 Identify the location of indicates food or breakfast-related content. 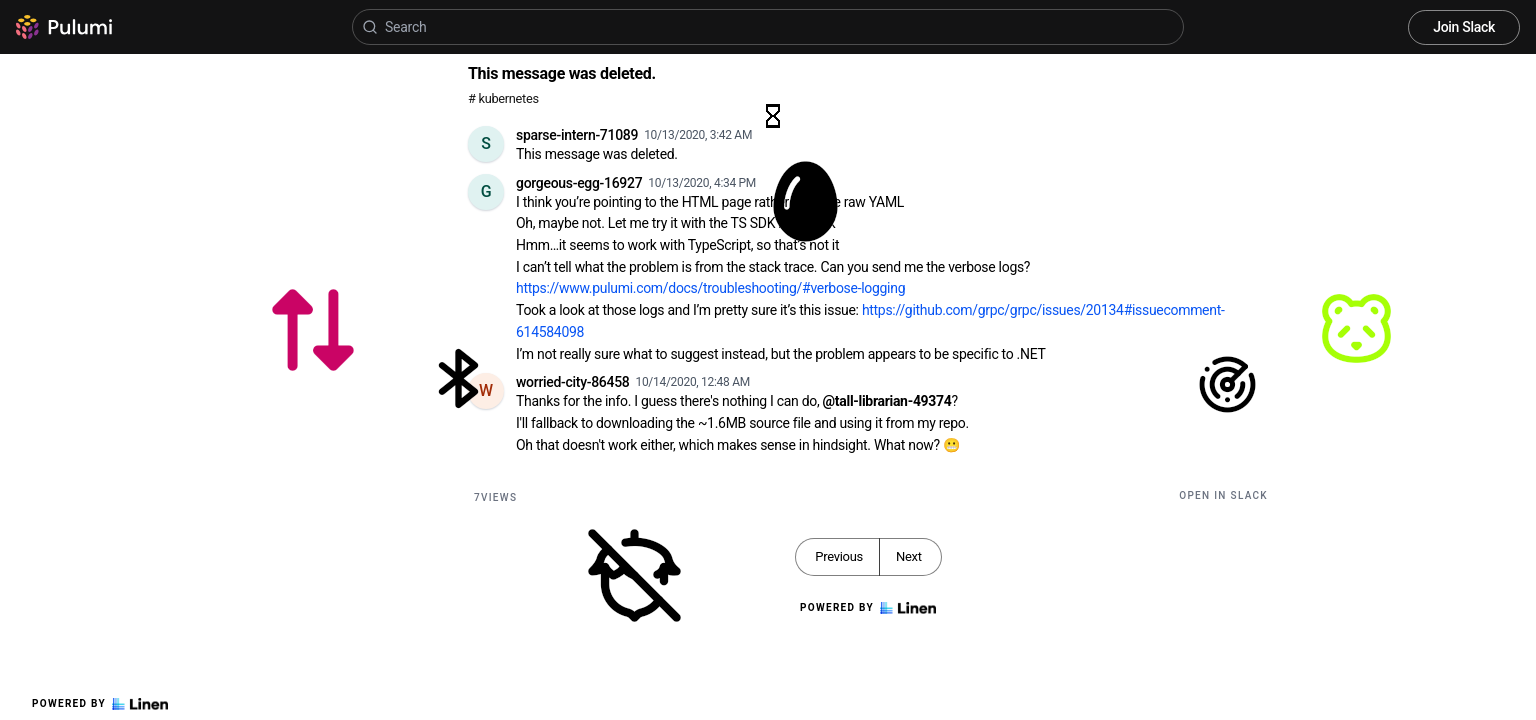
(805, 201).